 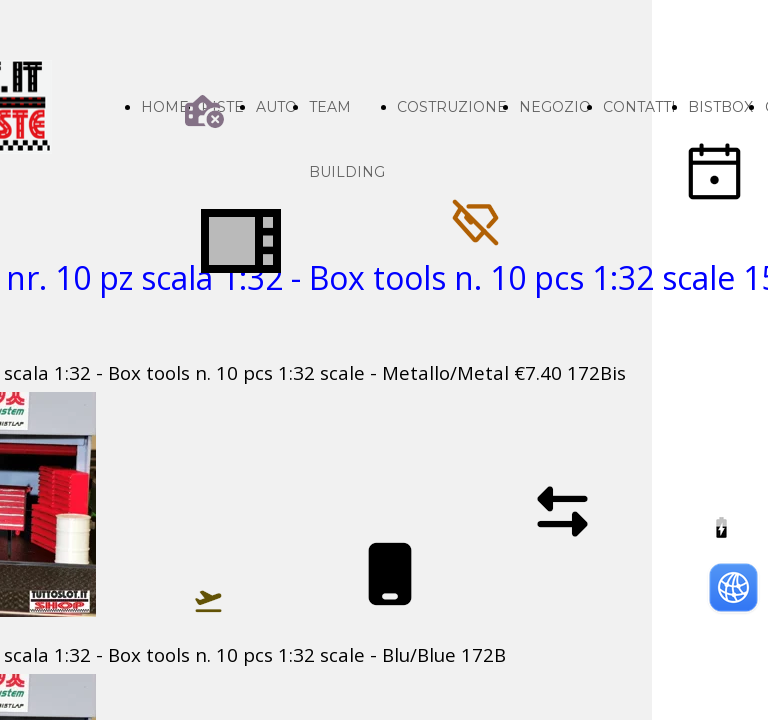 I want to click on indicates premium features are unavailable, so click(x=475, y=222).